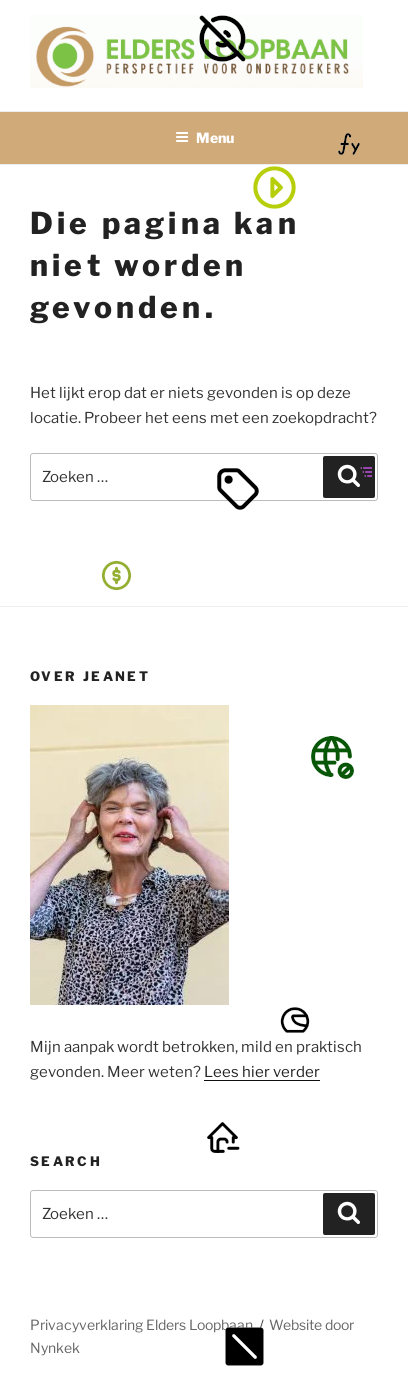  I want to click on disable internet access, so click(331, 756).